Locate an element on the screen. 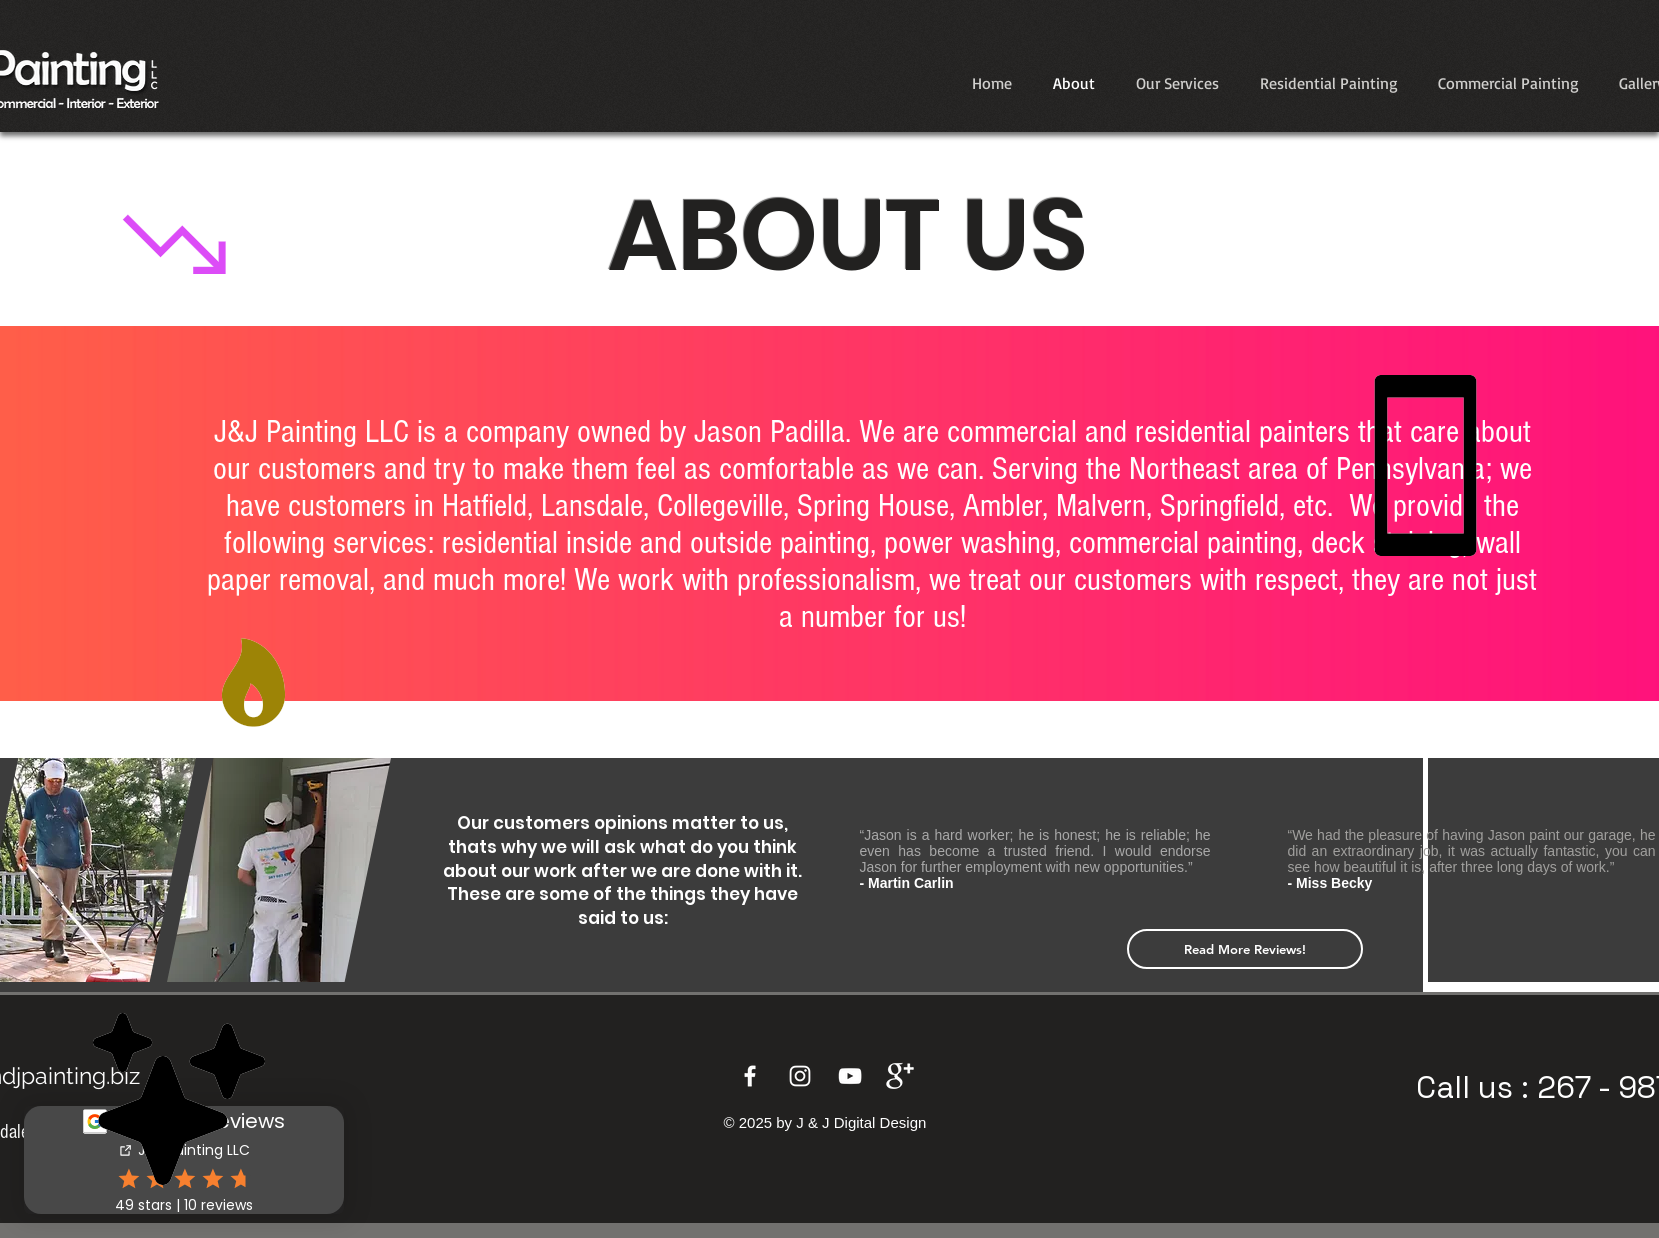  indicates AI-generated or enhanced content is located at coordinates (179, 1099).